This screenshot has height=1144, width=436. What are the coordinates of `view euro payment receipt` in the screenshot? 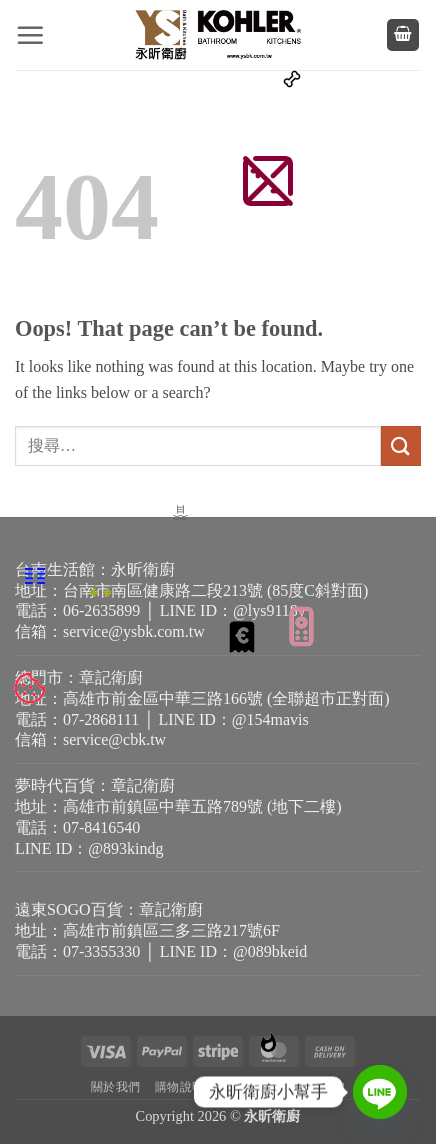 It's located at (242, 637).